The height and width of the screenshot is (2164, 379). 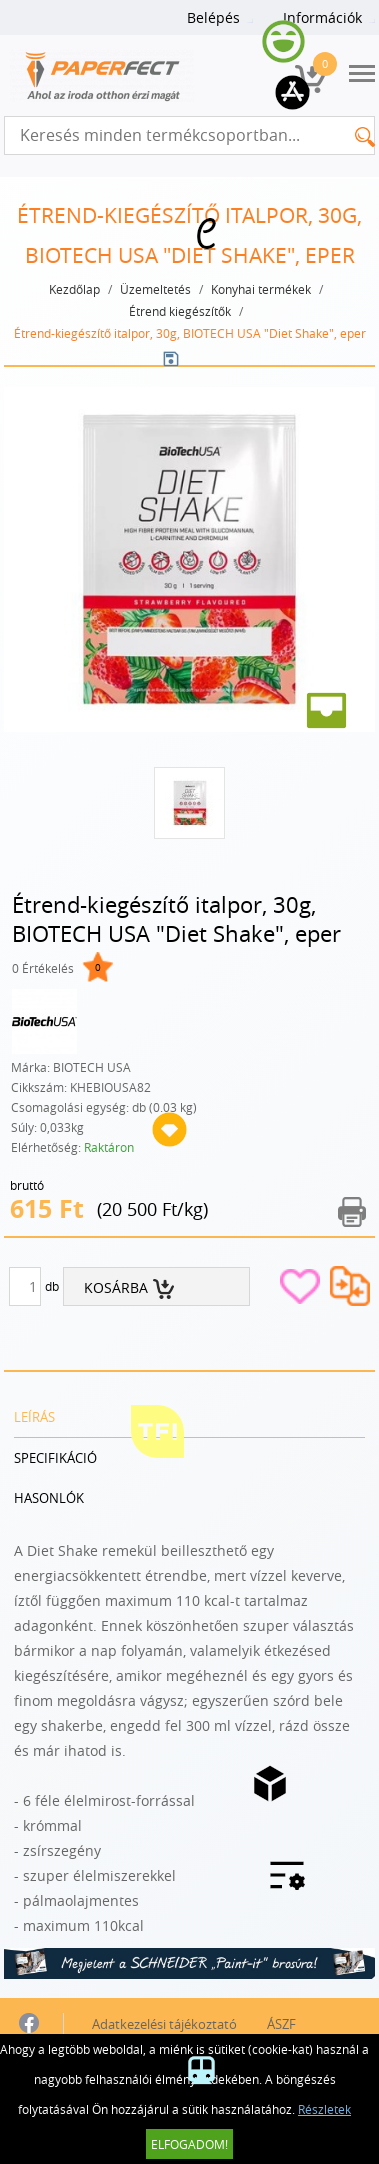 I want to click on open calibre-web ebook management app, so click(x=206, y=233).